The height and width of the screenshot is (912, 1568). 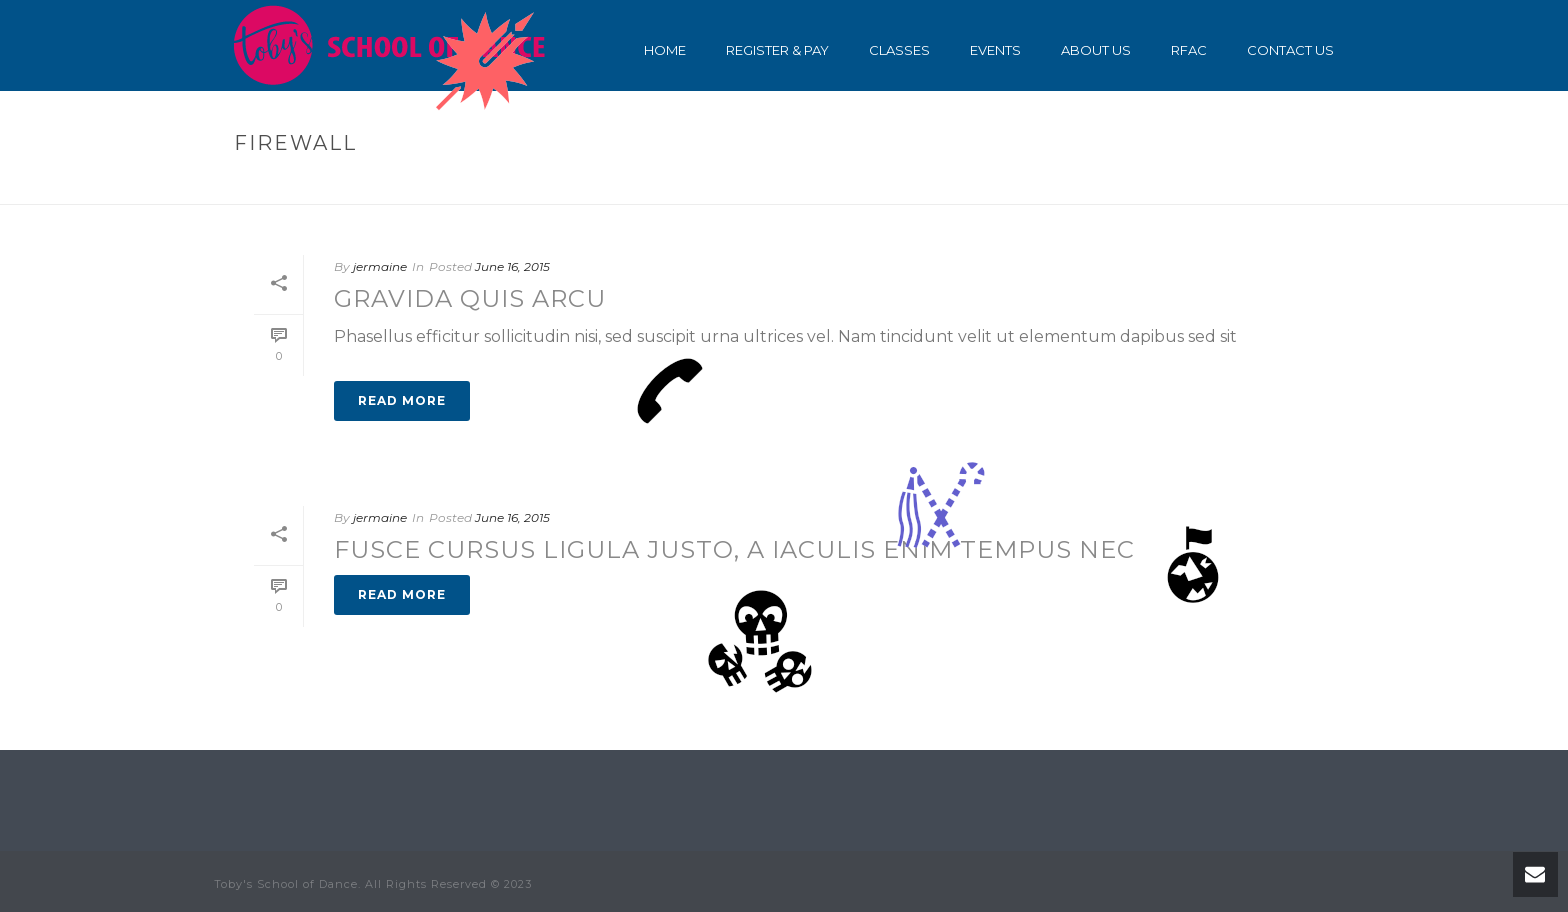 I want to click on indicates extreme danger or deadly hazard, so click(x=759, y=641).